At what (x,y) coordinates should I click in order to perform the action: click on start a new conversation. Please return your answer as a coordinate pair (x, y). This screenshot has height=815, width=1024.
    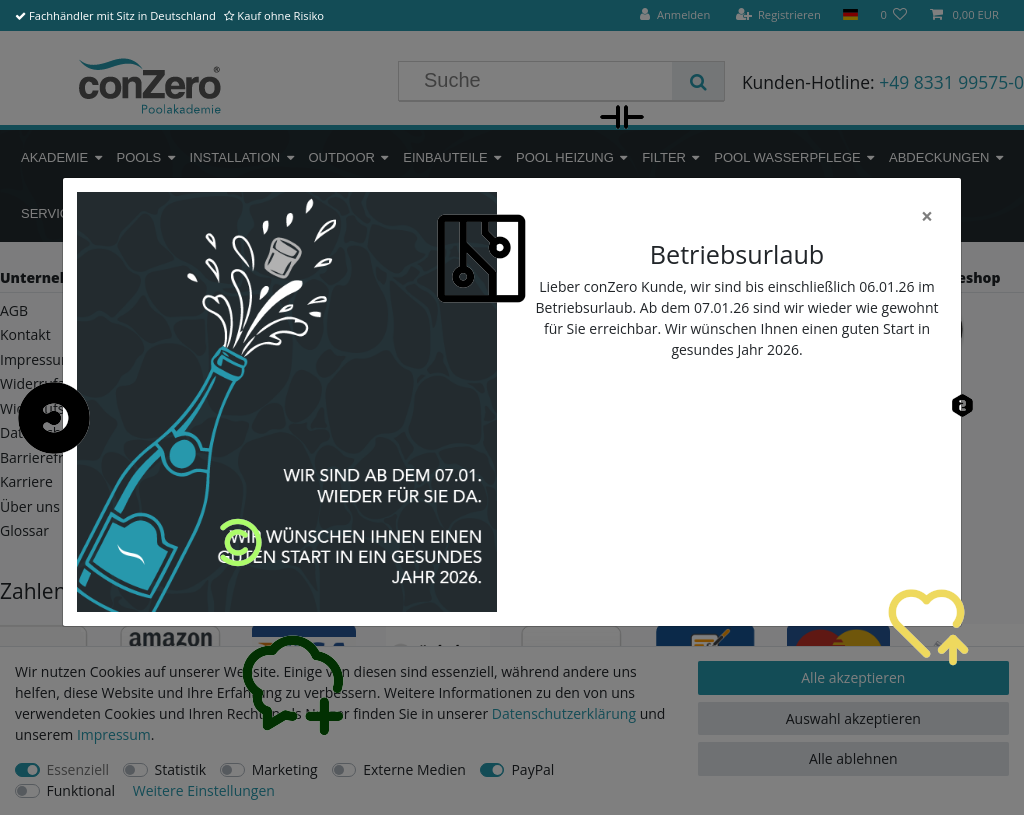
    Looking at the image, I should click on (291, 683).